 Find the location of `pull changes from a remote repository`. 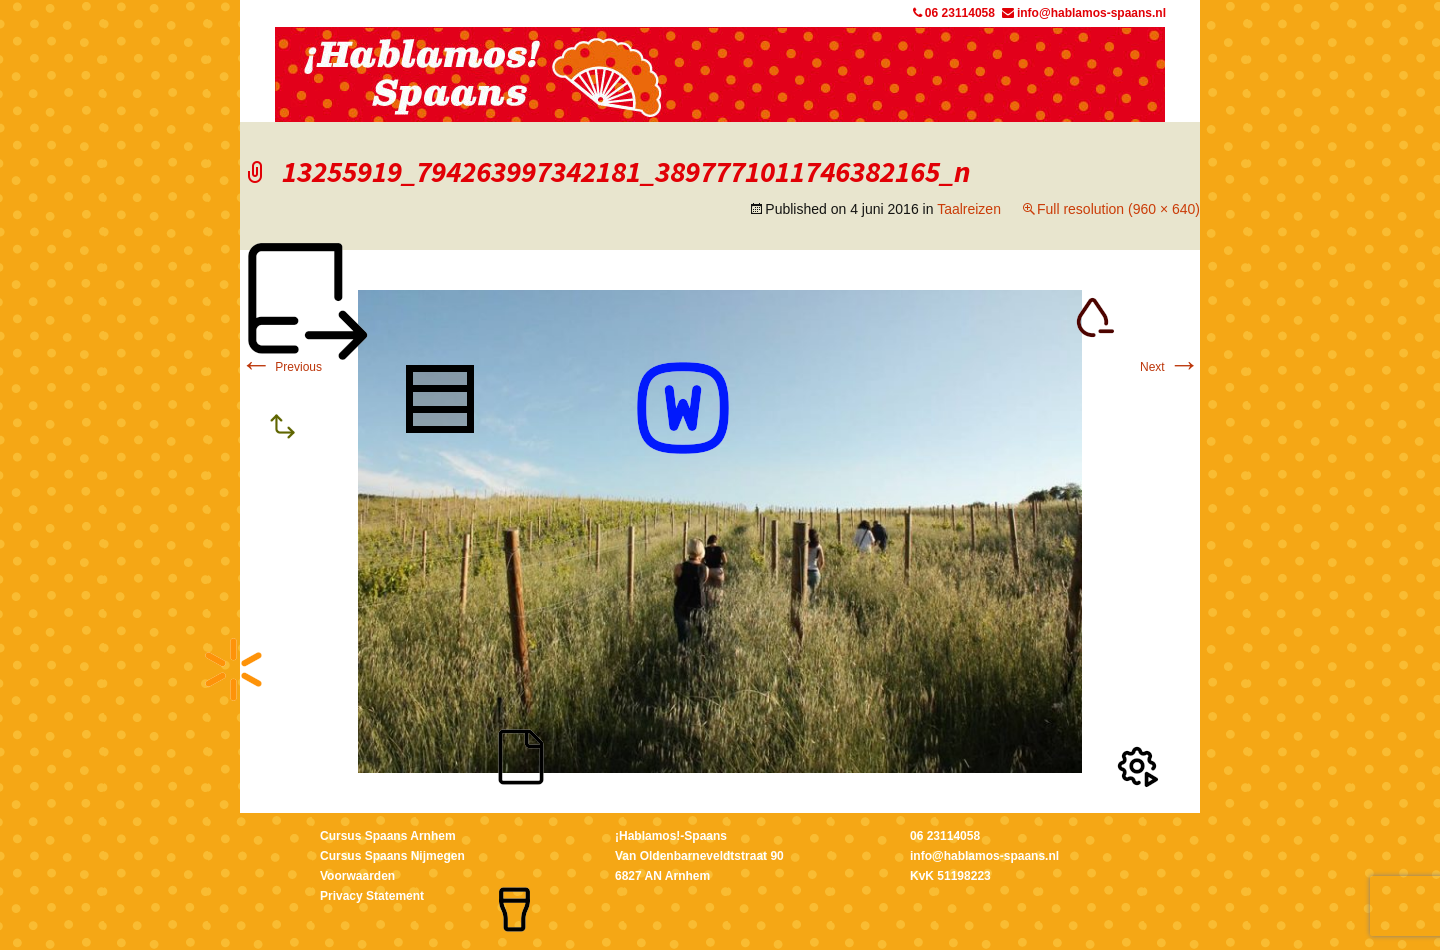

pull changes from a remote repository is located at coordinates (303, 306).